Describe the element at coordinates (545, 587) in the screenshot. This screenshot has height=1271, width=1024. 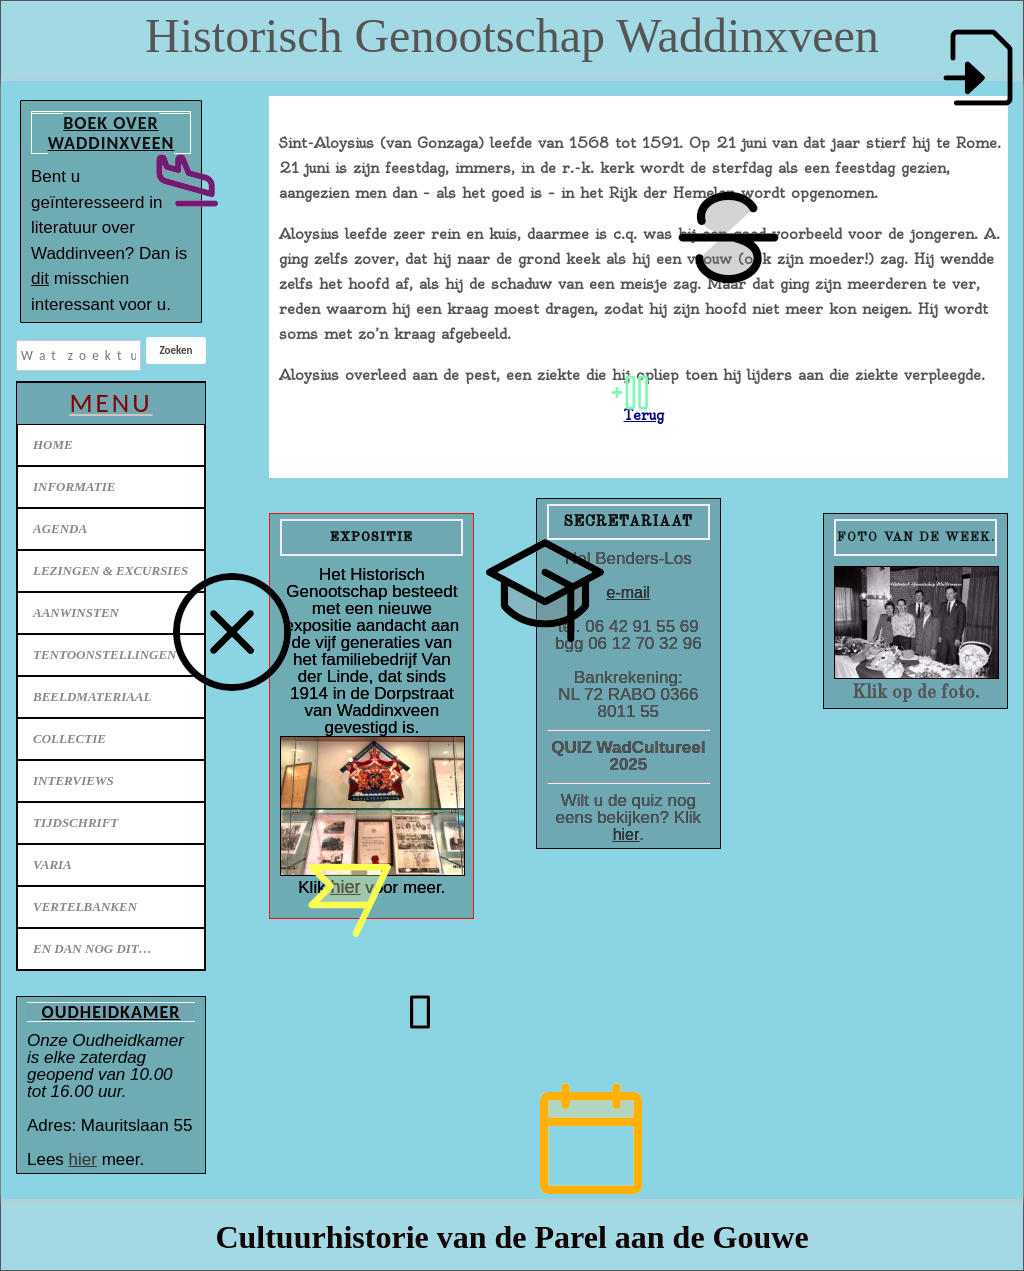
I see `access education or learning resources` at that location.